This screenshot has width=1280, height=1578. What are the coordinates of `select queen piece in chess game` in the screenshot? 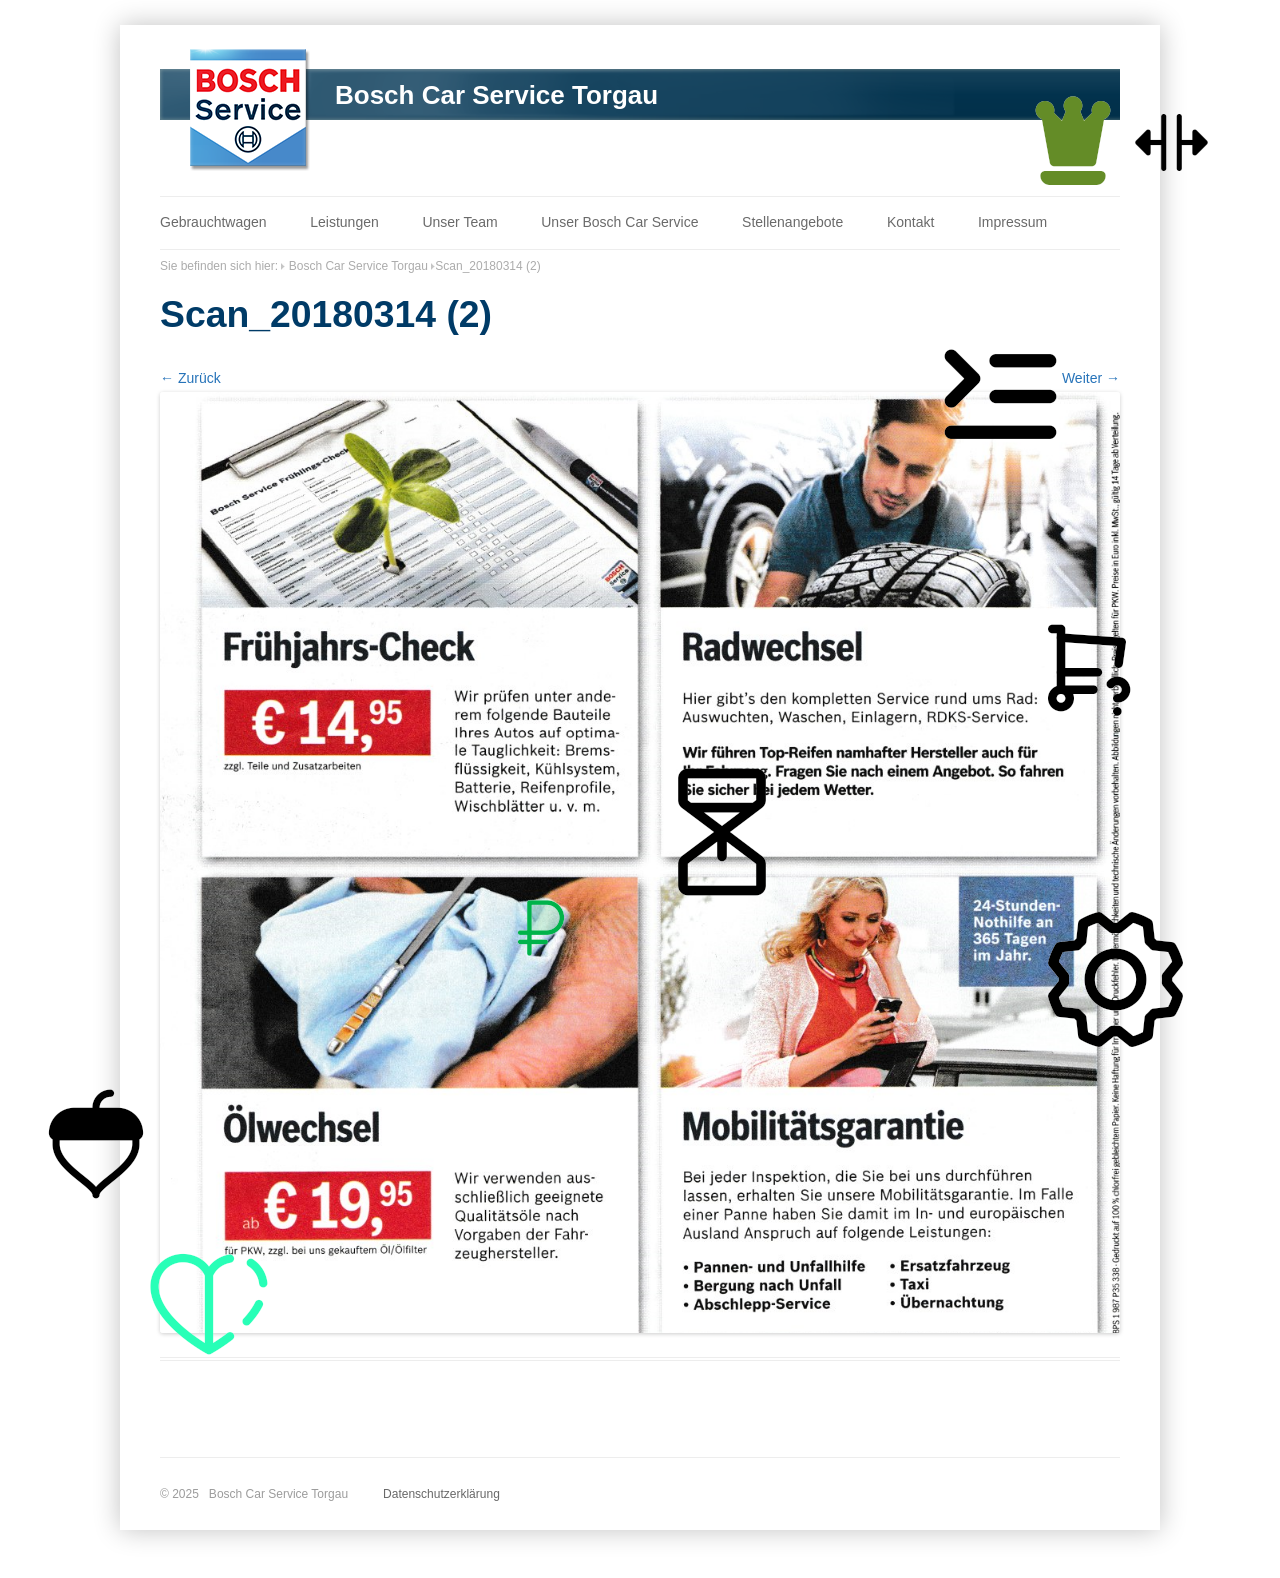 It's located at (1073, 143).